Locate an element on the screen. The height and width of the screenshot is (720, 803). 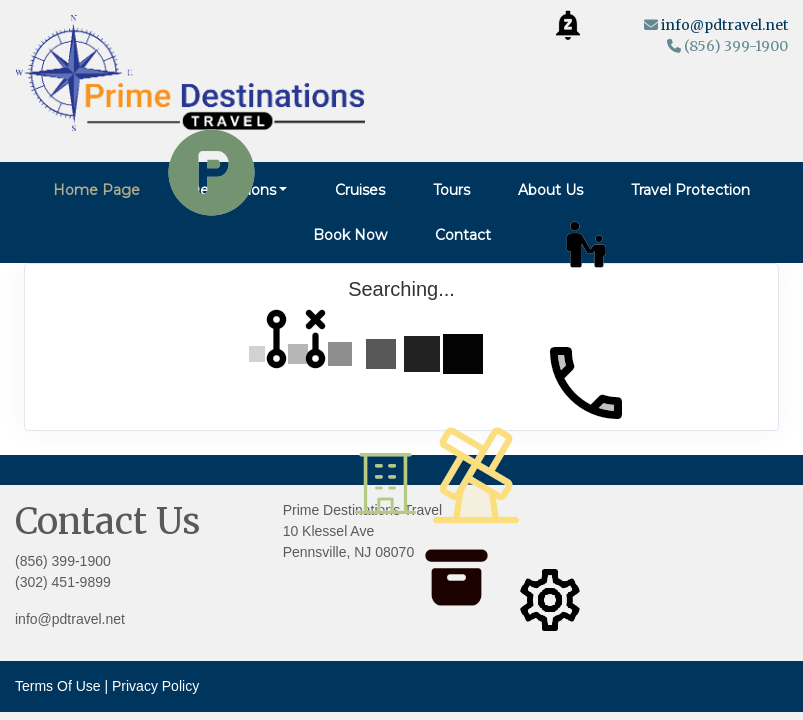
a closed or rejected pull request is located at coordinates (296, 339).